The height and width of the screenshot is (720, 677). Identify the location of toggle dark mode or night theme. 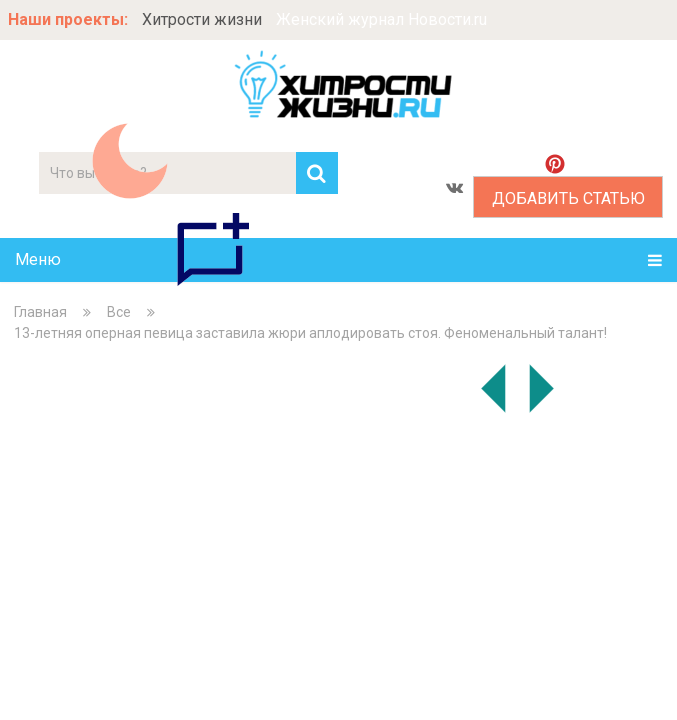
(130, 161).